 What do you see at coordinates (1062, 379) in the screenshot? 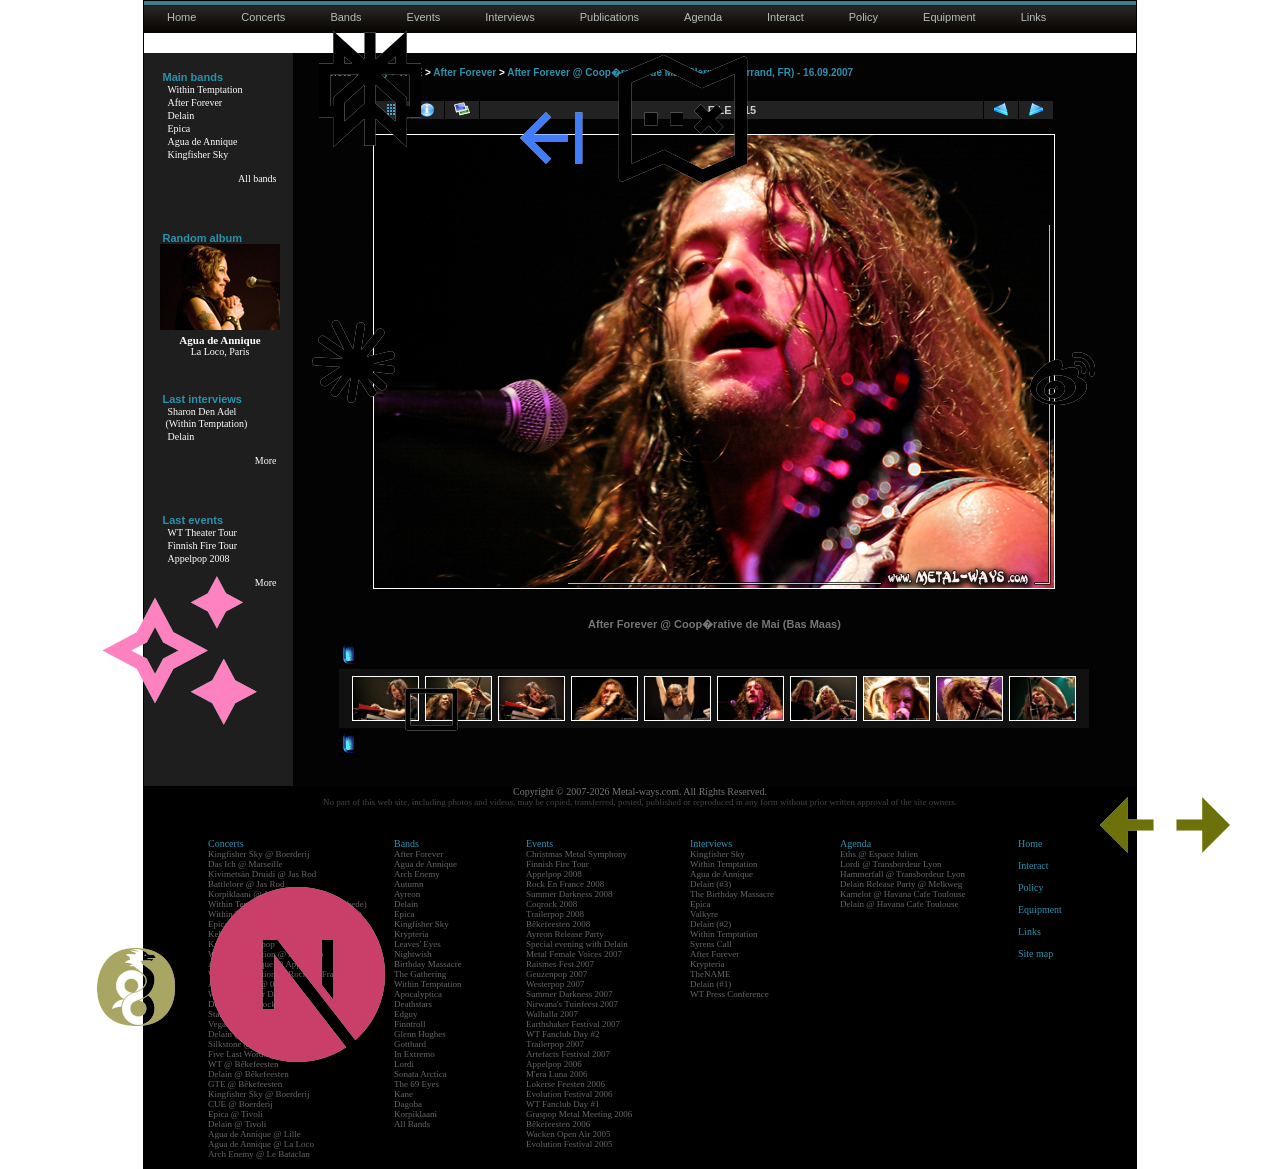
I see `open Weibo app` at bounding box center [1062, 379].